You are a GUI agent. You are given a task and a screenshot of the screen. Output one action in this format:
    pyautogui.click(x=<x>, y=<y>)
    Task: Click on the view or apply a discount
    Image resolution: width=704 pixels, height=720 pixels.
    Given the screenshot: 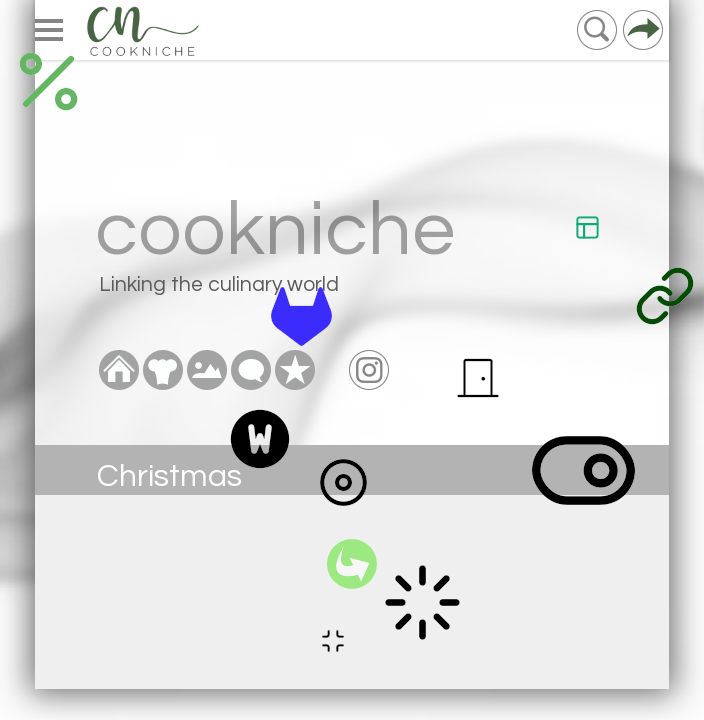 What is the action you would take?
    pyautogui.click(x=48, y=81)
    